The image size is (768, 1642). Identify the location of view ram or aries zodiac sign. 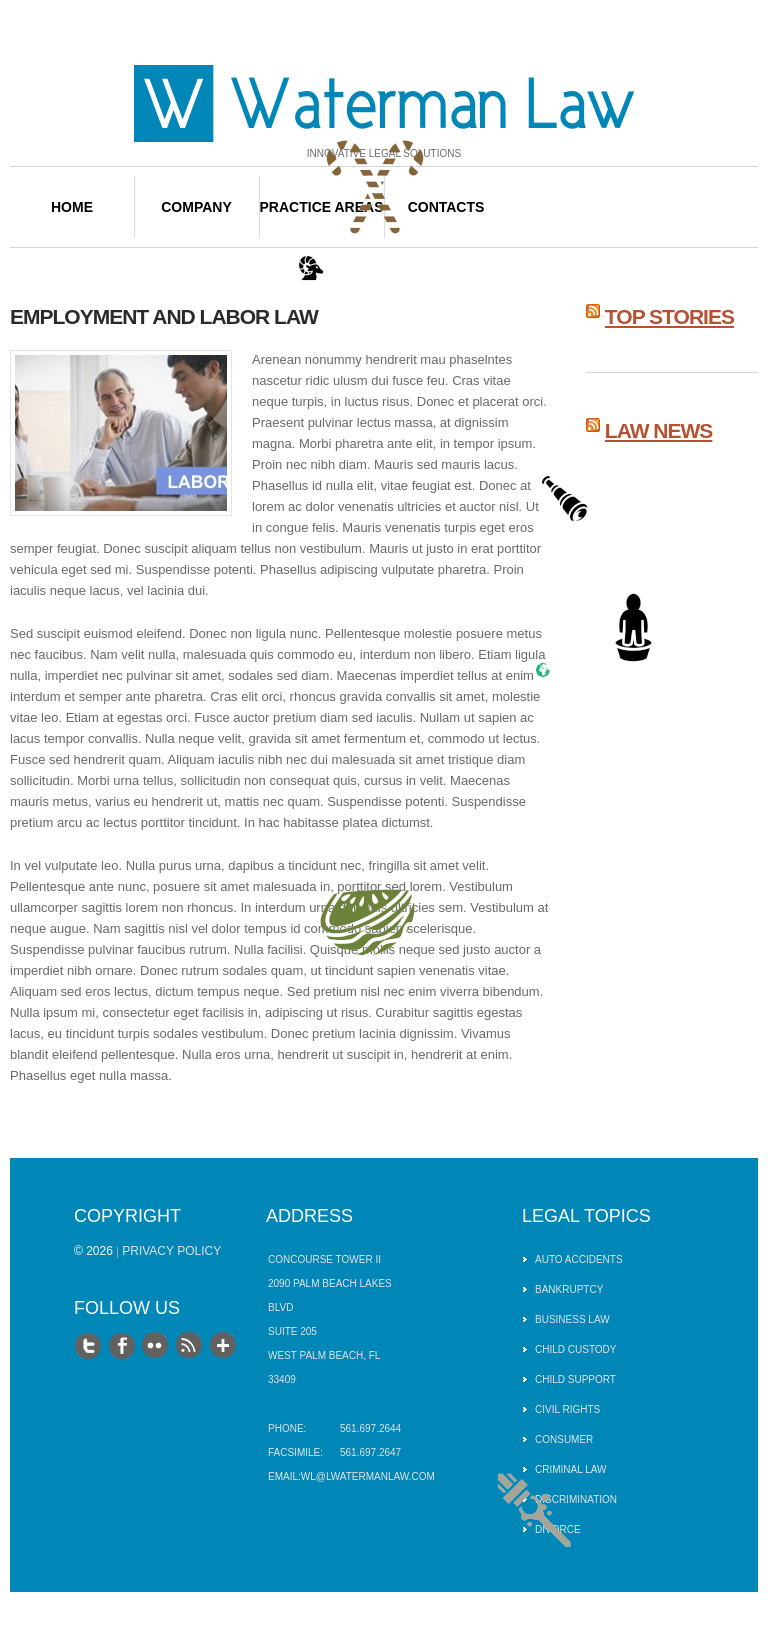
(311, 268).